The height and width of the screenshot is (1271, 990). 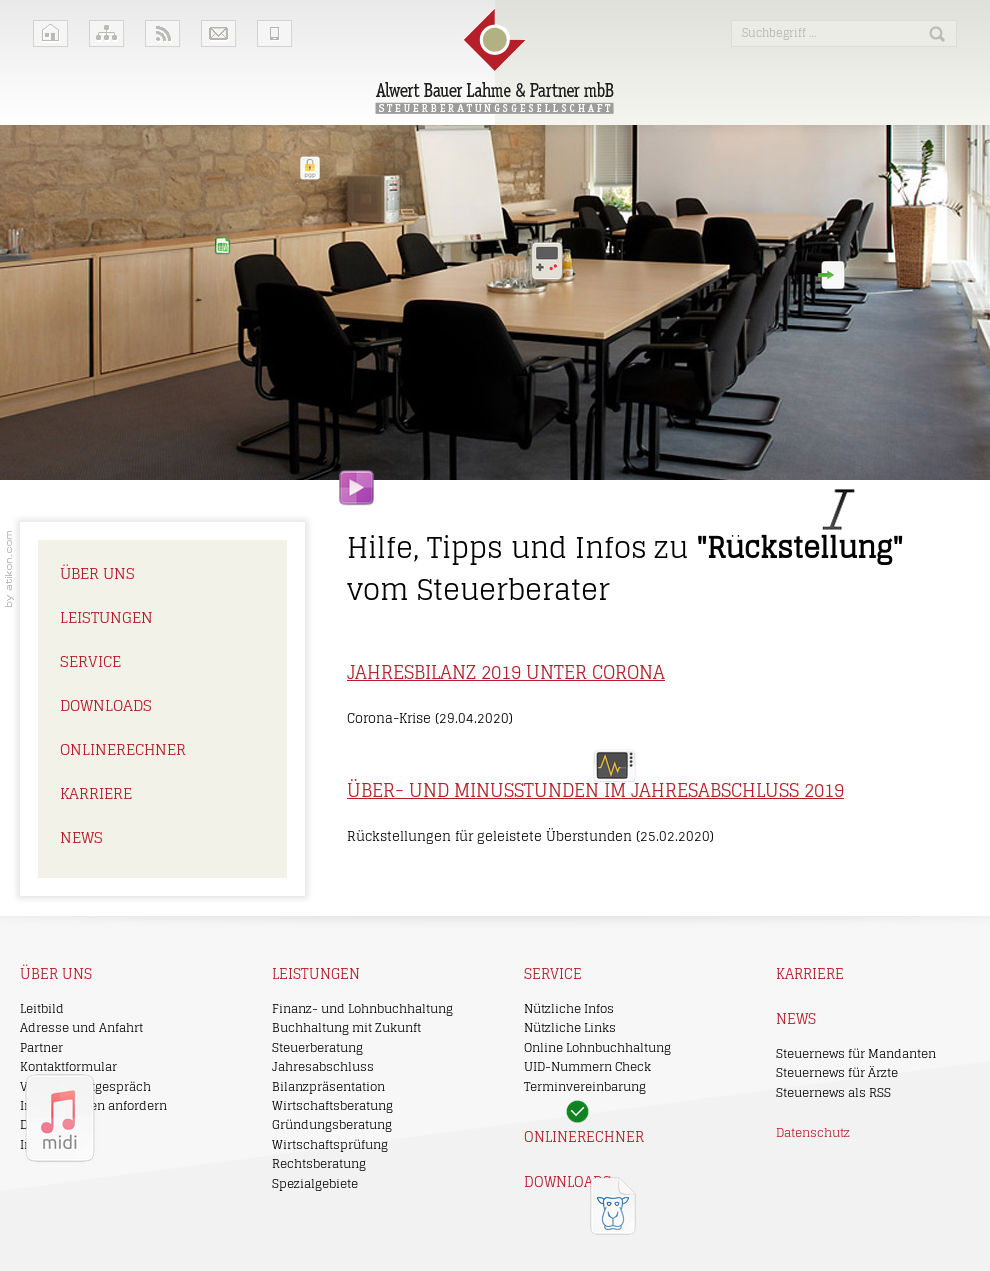 What do you see at coordinates (310, 168) in the screenshot?
I see `a pgp-encrypted file` at bounding box center [310, 168].